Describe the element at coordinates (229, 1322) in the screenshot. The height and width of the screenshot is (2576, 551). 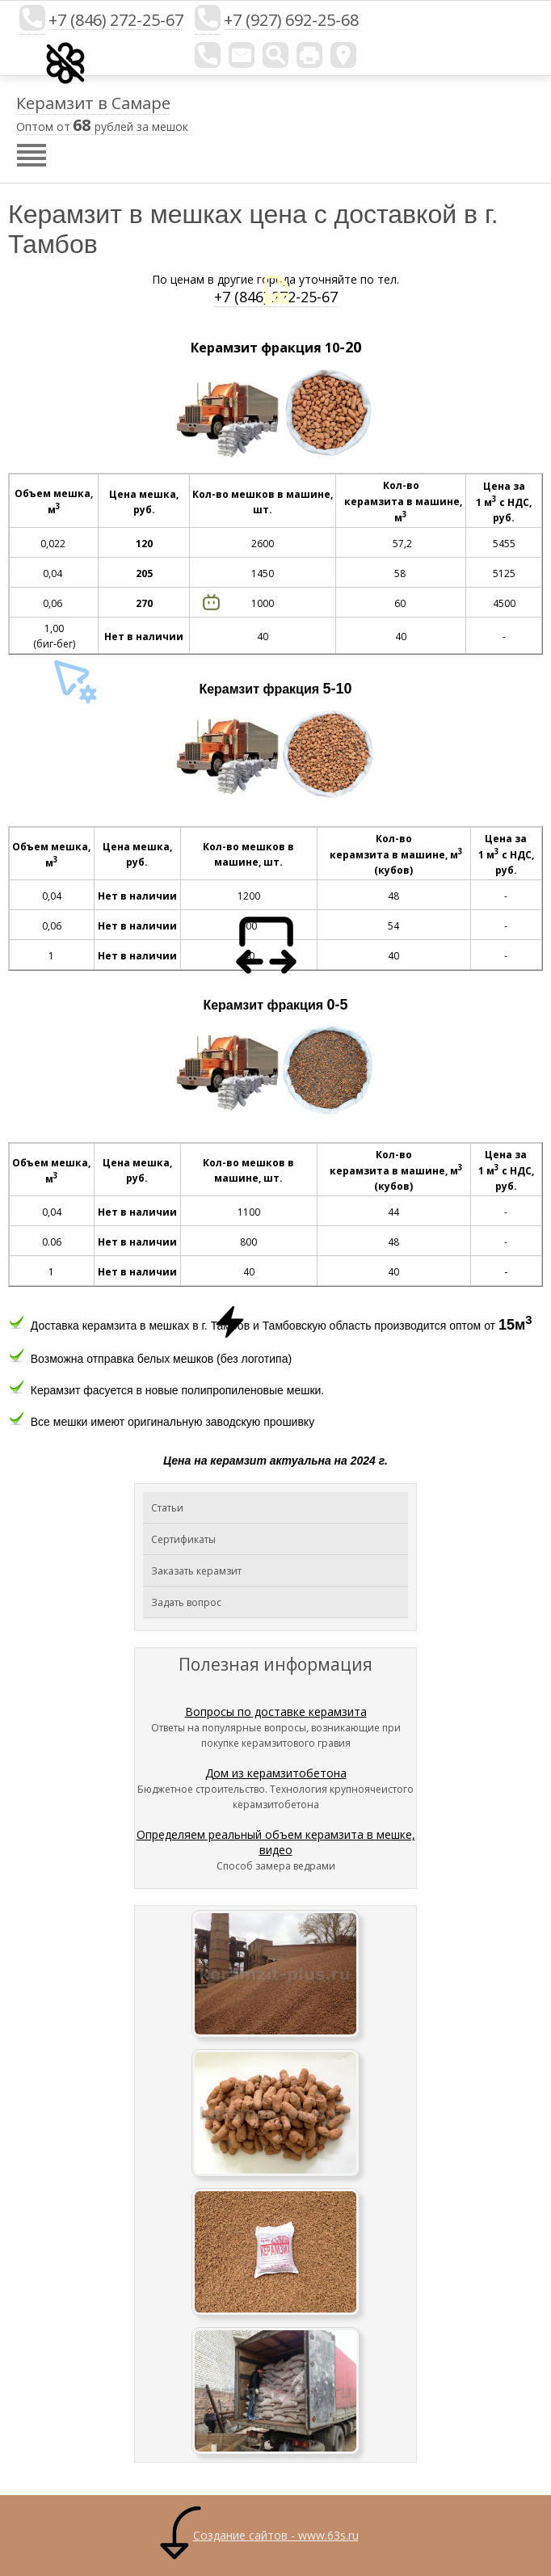
I see `indicates flash or lightning mode is enabled` at that location.